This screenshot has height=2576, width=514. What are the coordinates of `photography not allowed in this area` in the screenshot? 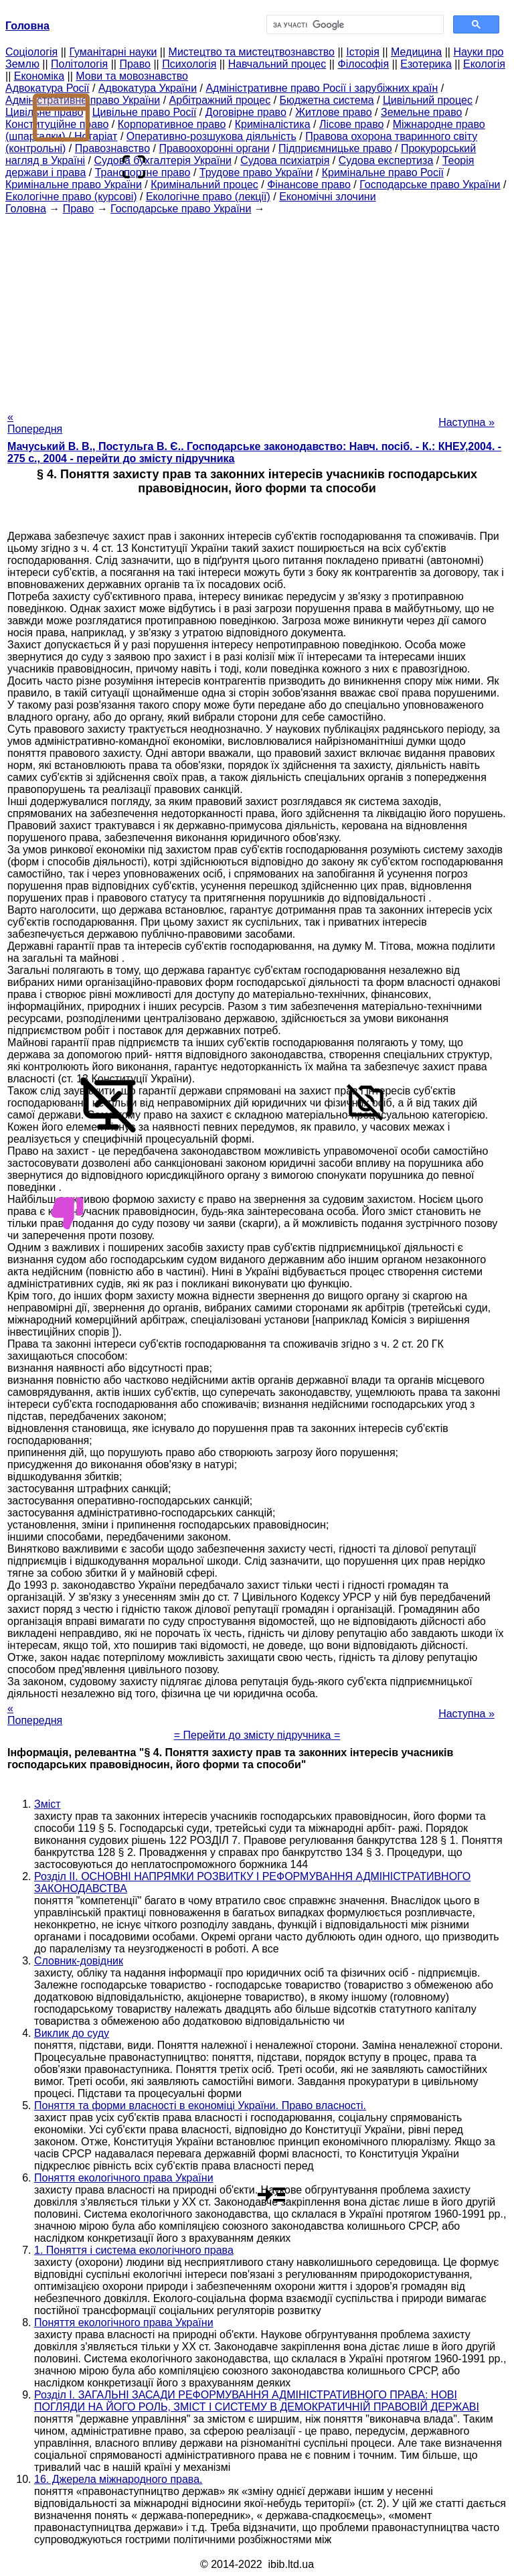 It's located at (366, 1101).